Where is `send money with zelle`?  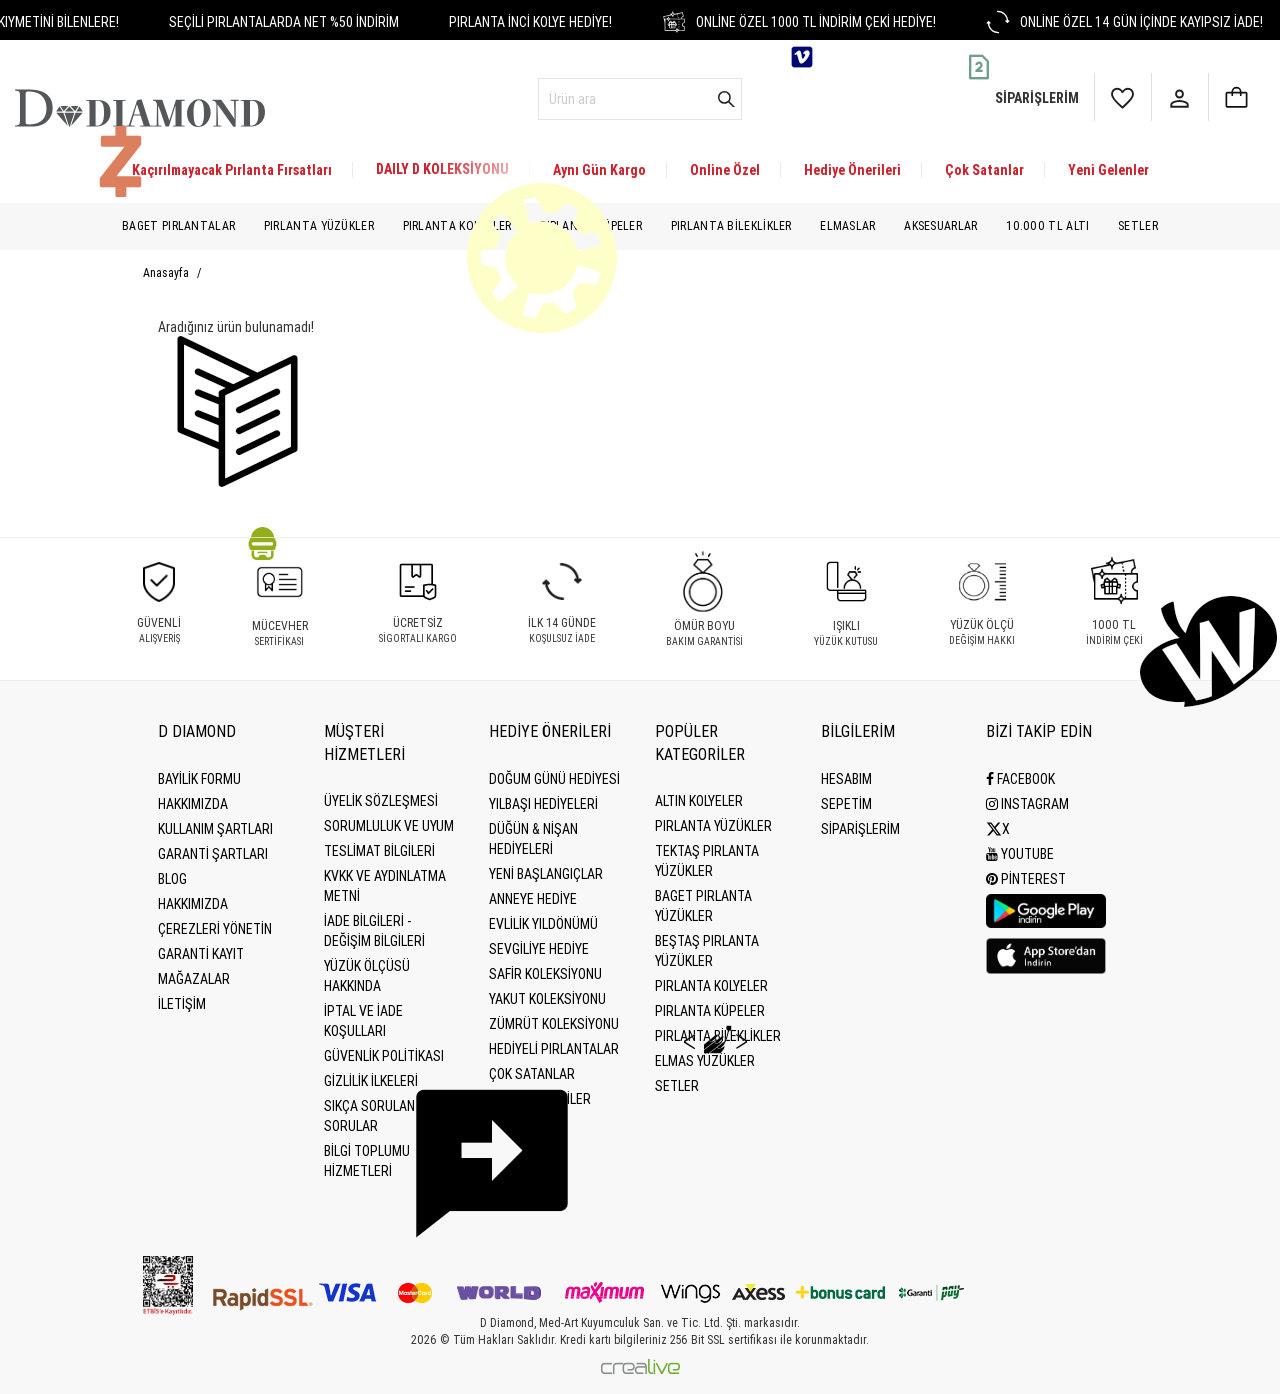 send money with zelle is located at coordinates (120, 161).